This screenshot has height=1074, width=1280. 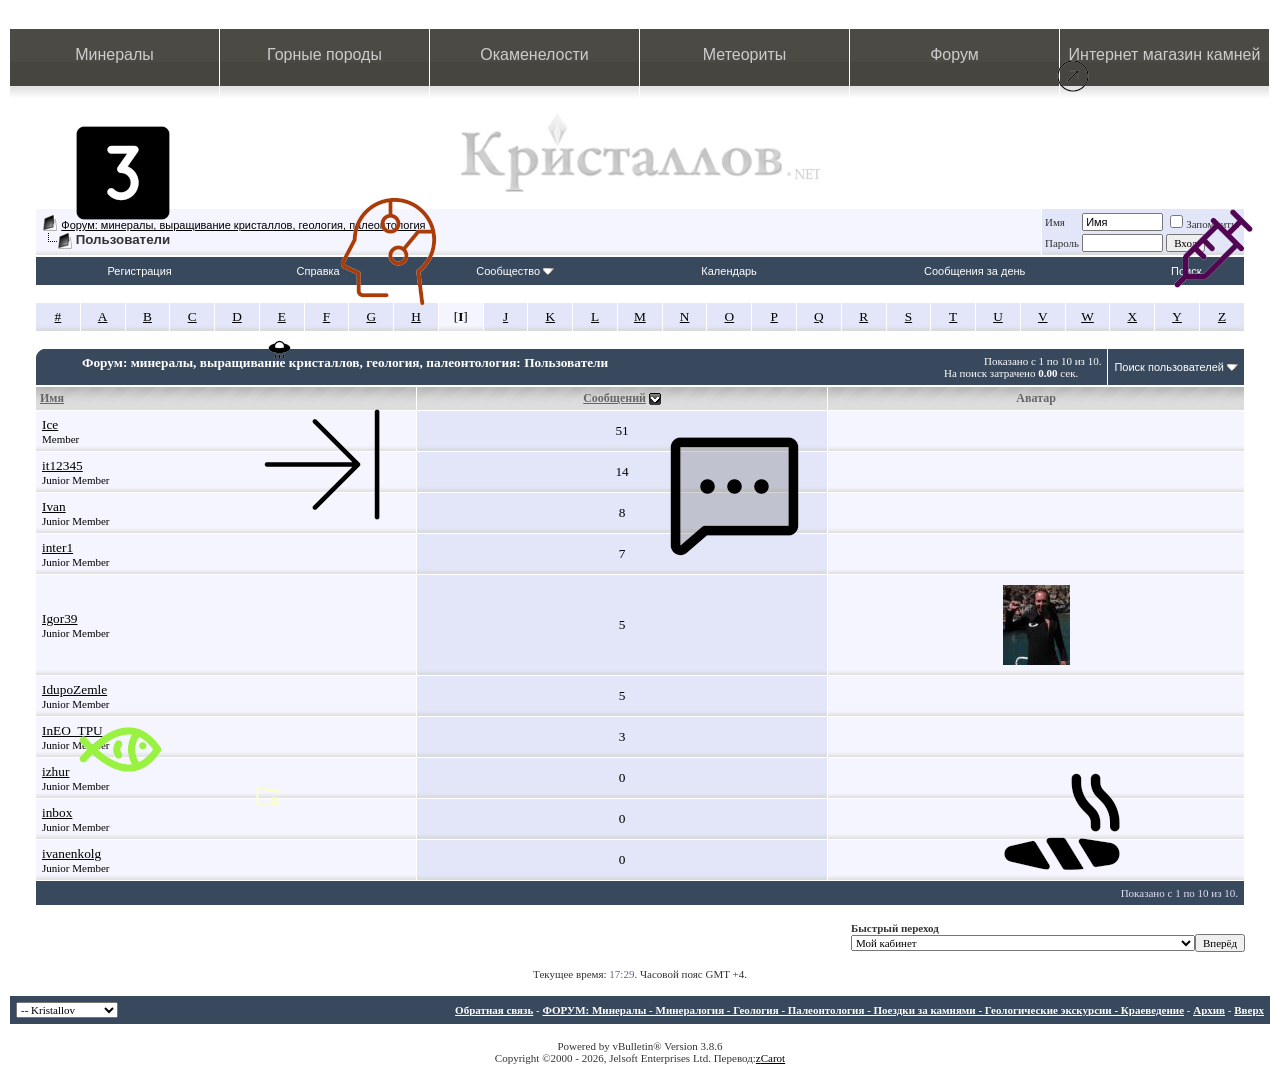 What do you see at coordinates (390, 251) in the screenshot?
I see `access AI or machine learning features` at bounding box center [390, 251].